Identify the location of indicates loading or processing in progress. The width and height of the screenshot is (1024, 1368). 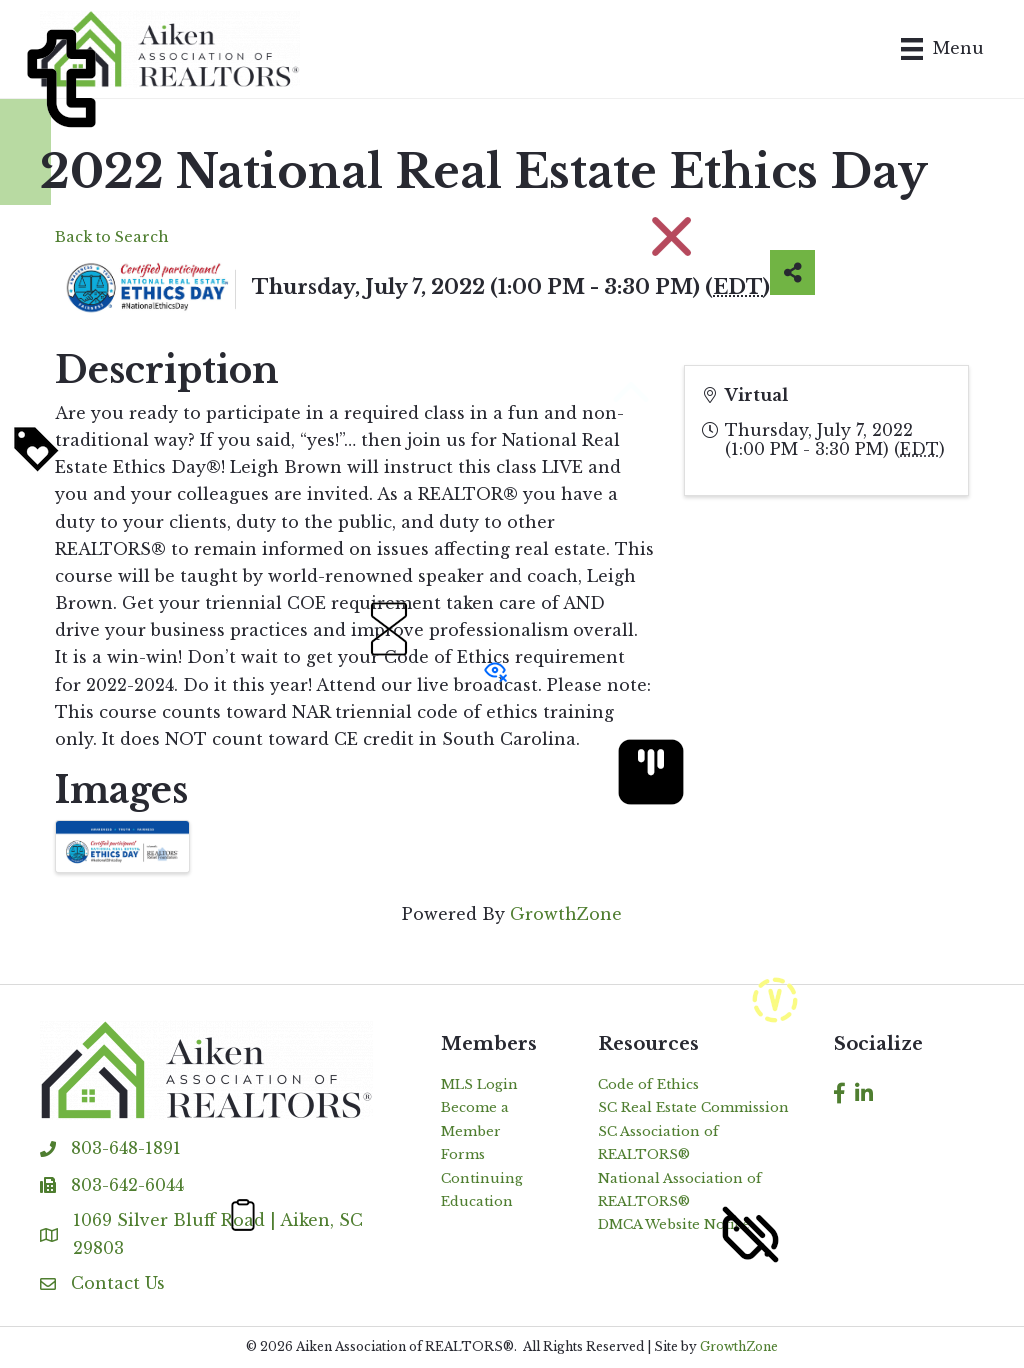
(389, 629).